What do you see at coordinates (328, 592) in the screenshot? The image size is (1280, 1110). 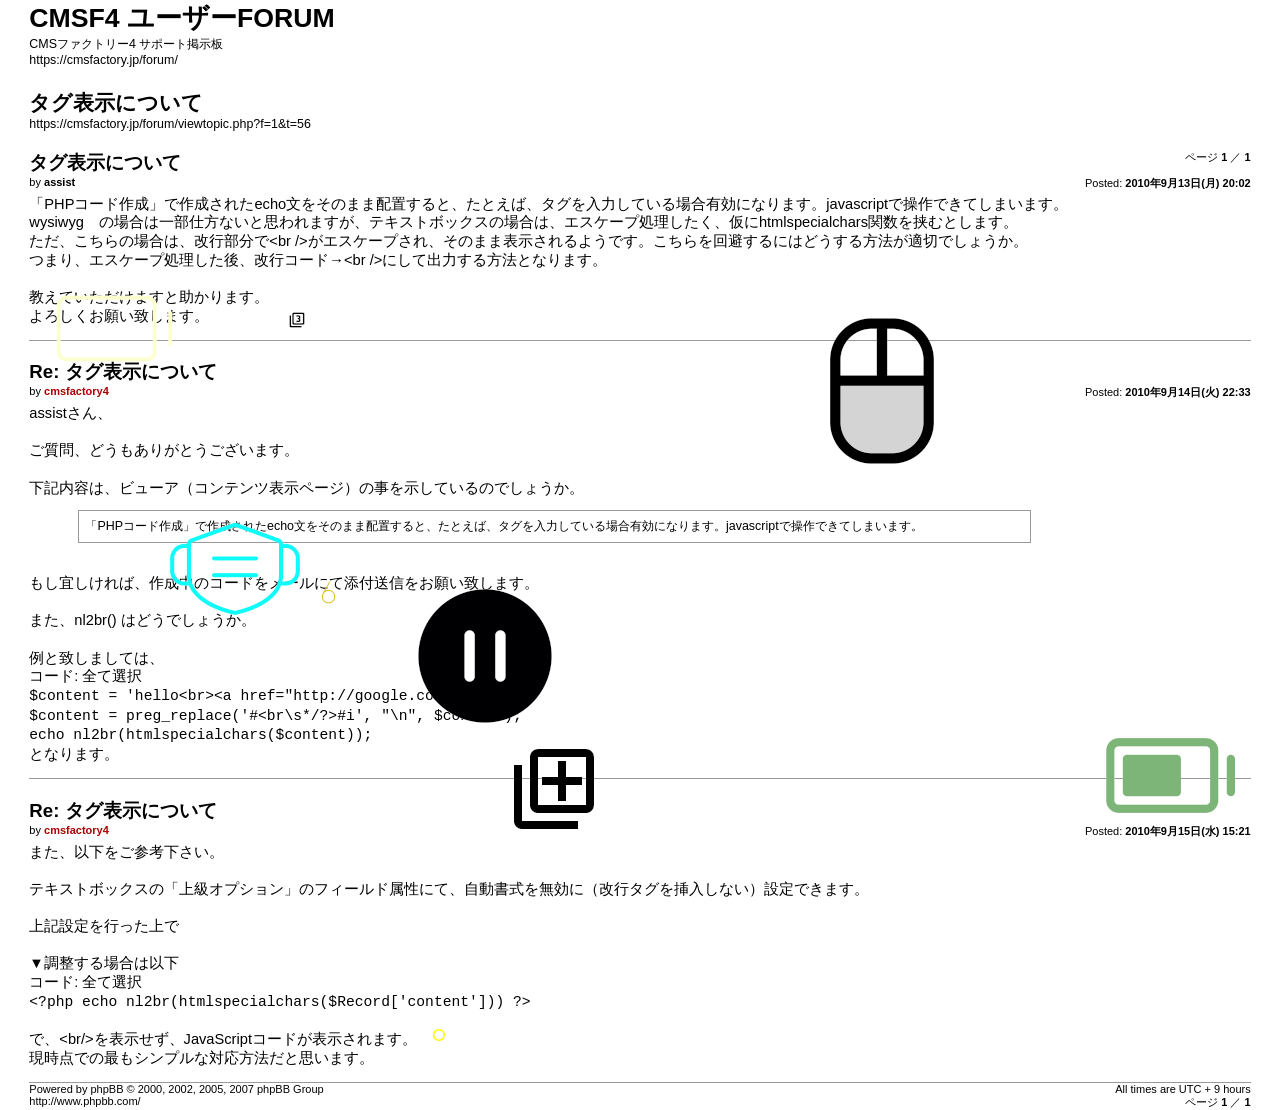 I see `indicates the number six in a list or sequence` at bounding box center [328, 592].